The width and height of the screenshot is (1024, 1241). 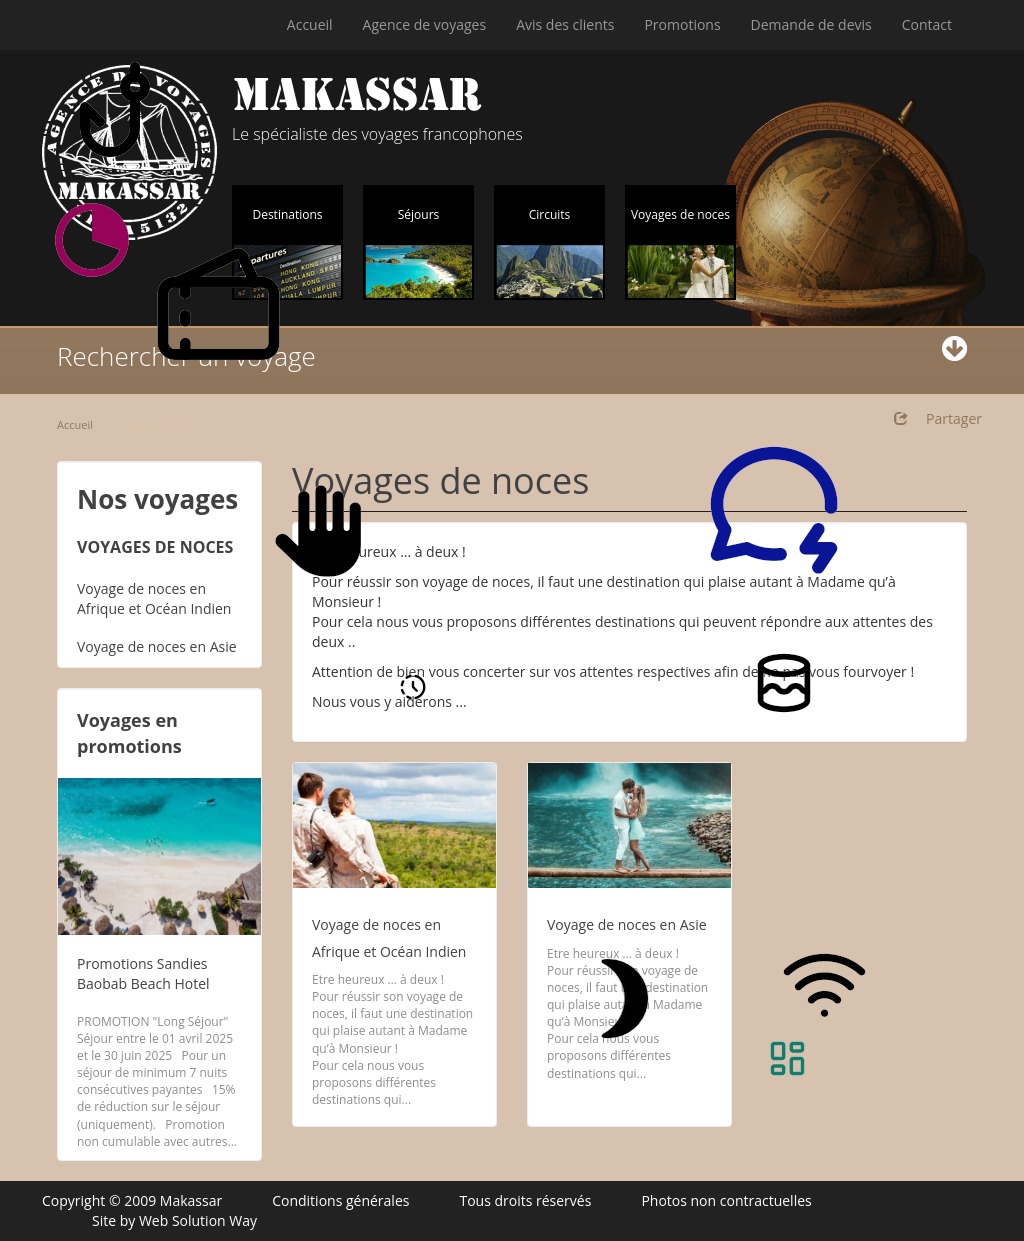 I want to click on send a quick or instant message, so click(x=774, y=504).